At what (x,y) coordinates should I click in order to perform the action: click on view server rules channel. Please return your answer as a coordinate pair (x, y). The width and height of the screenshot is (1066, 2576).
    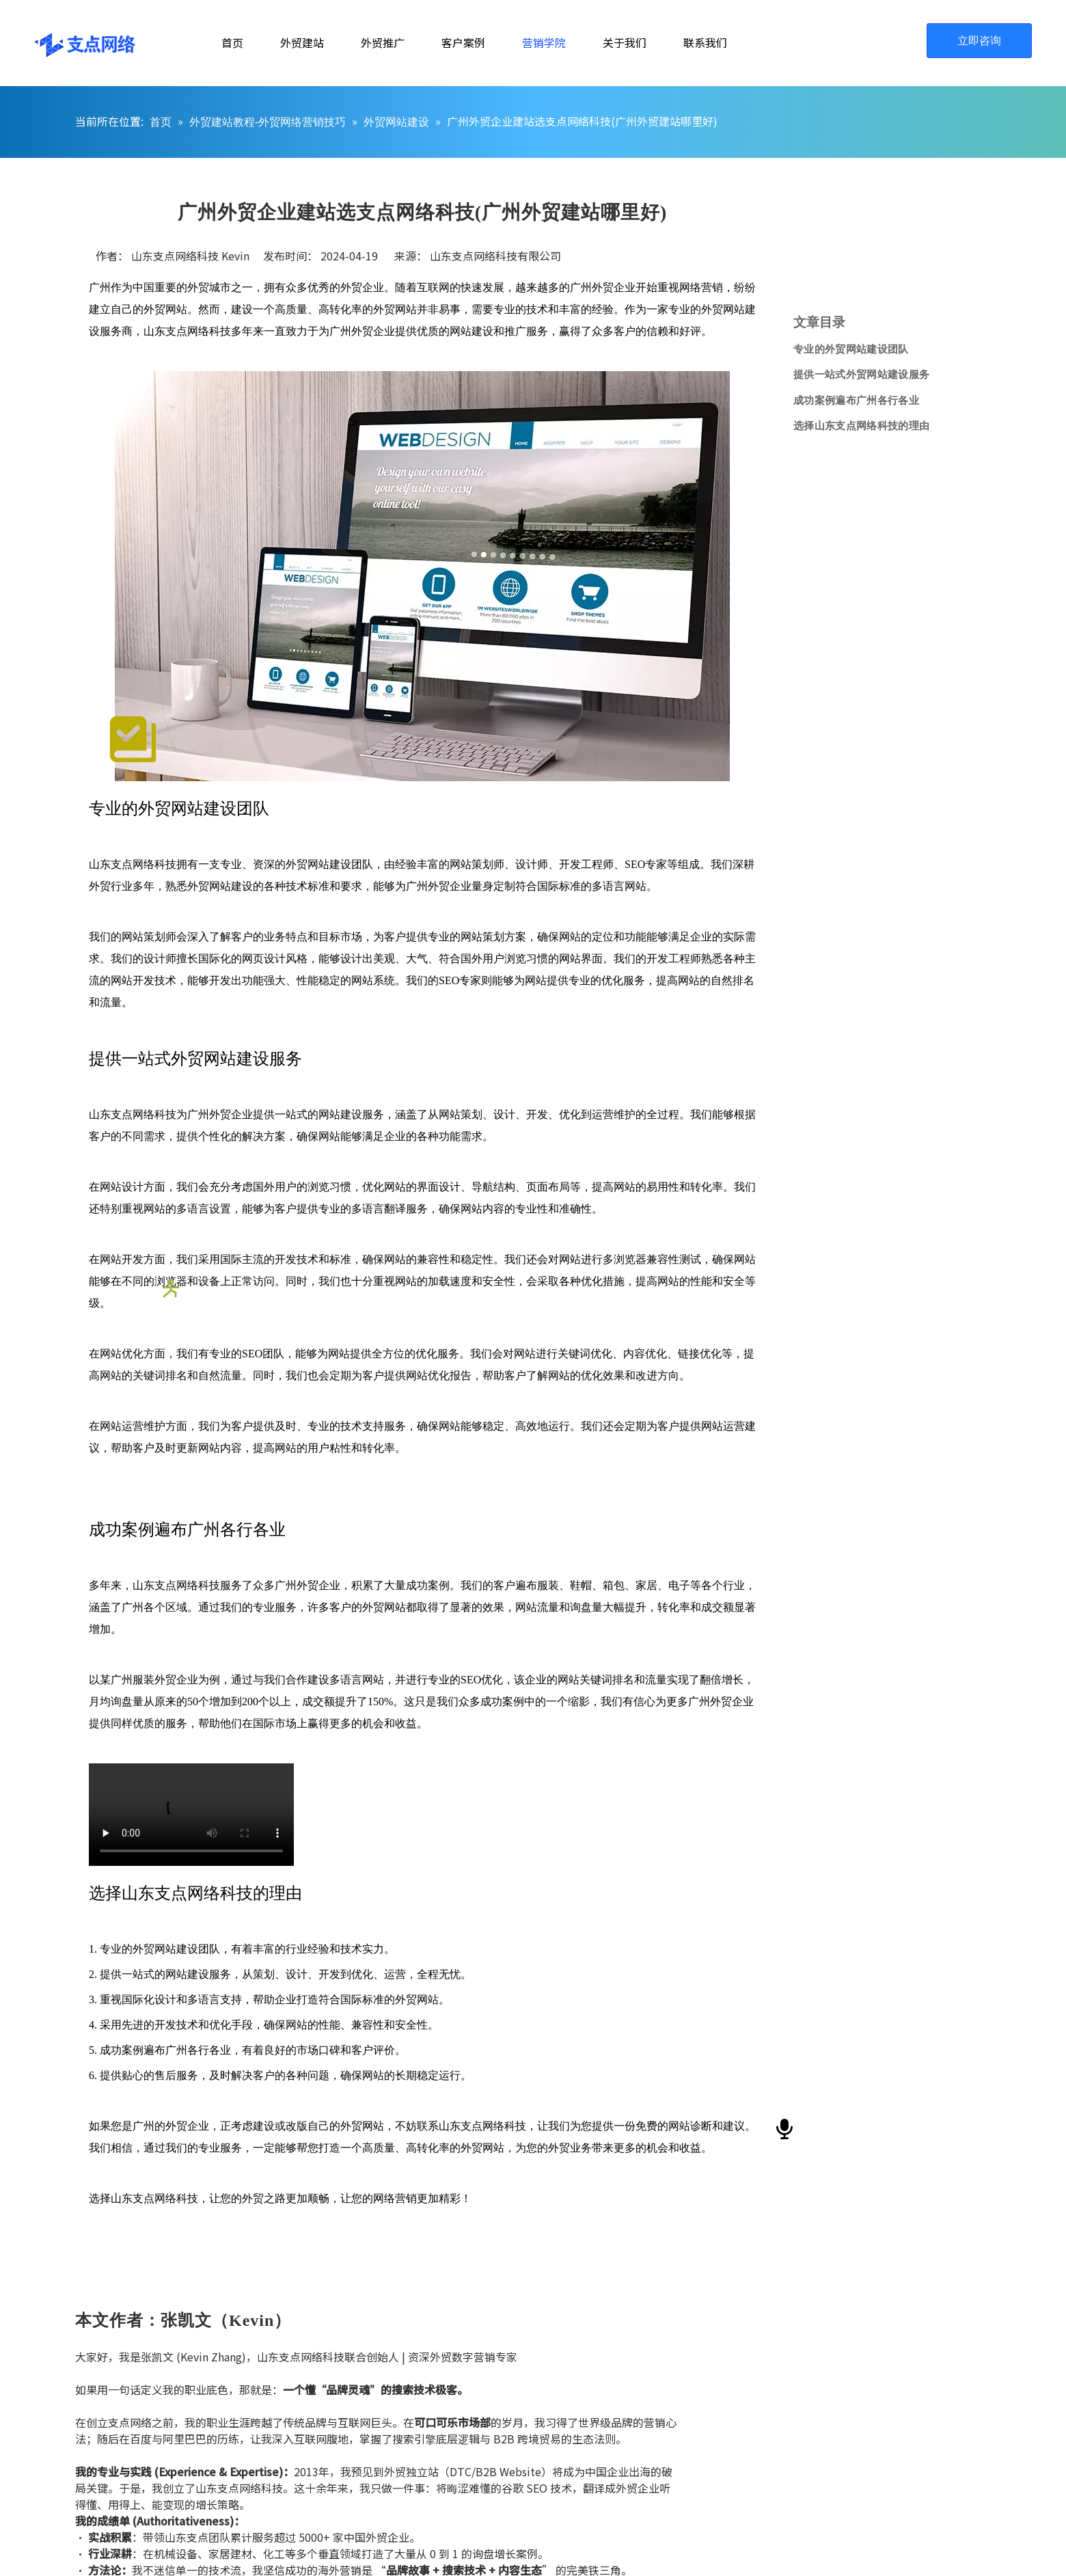
    Looking at the image, I should click on (133, 739).